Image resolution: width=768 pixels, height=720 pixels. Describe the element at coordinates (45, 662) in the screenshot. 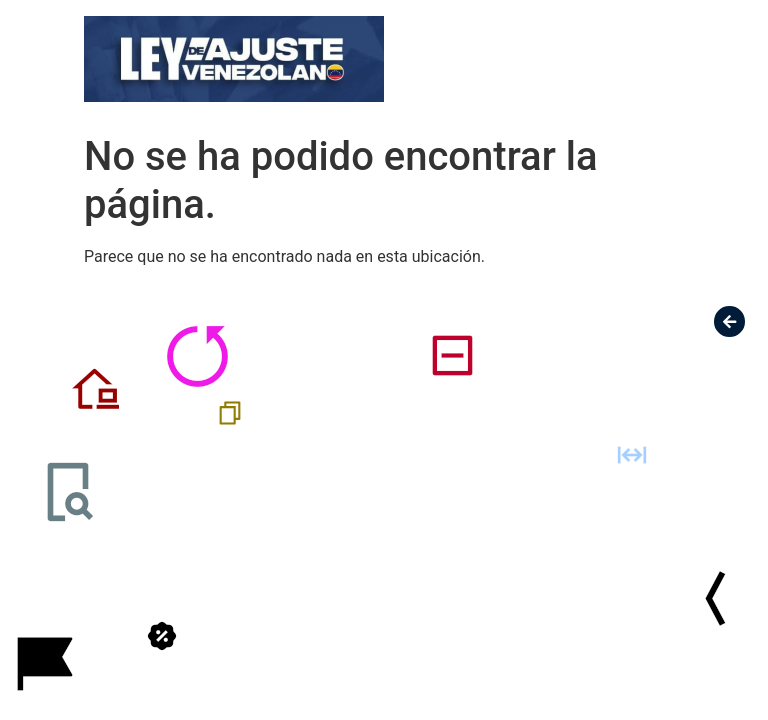

I see `flag or mark an item for follow-up` at that location.